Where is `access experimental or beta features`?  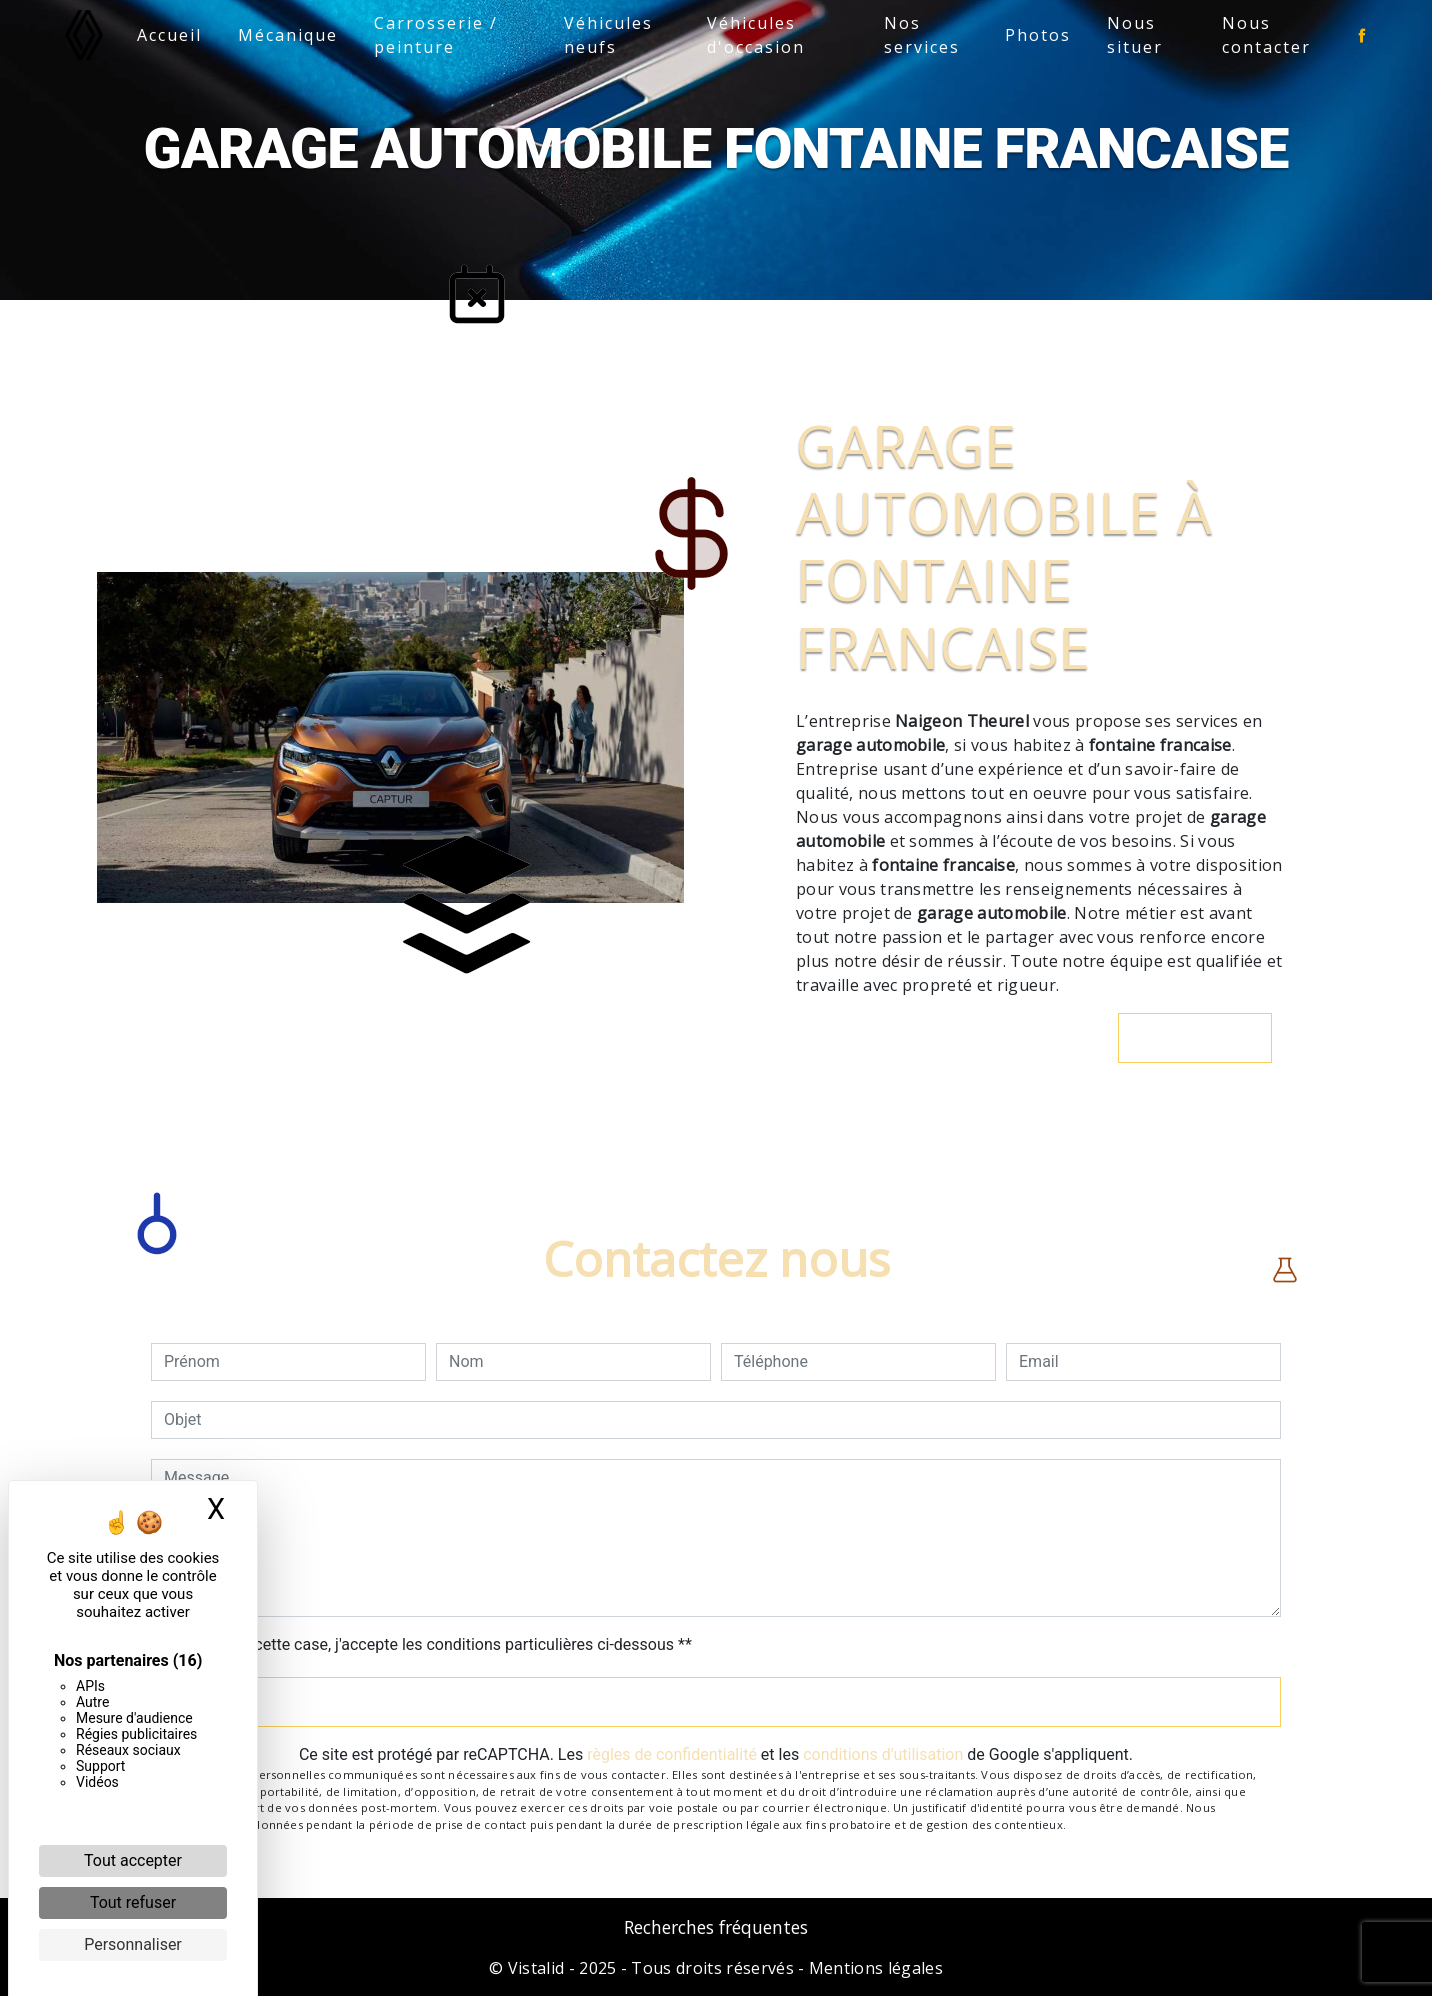
access experimental or beta features is located at coordinates (1285, 1270).